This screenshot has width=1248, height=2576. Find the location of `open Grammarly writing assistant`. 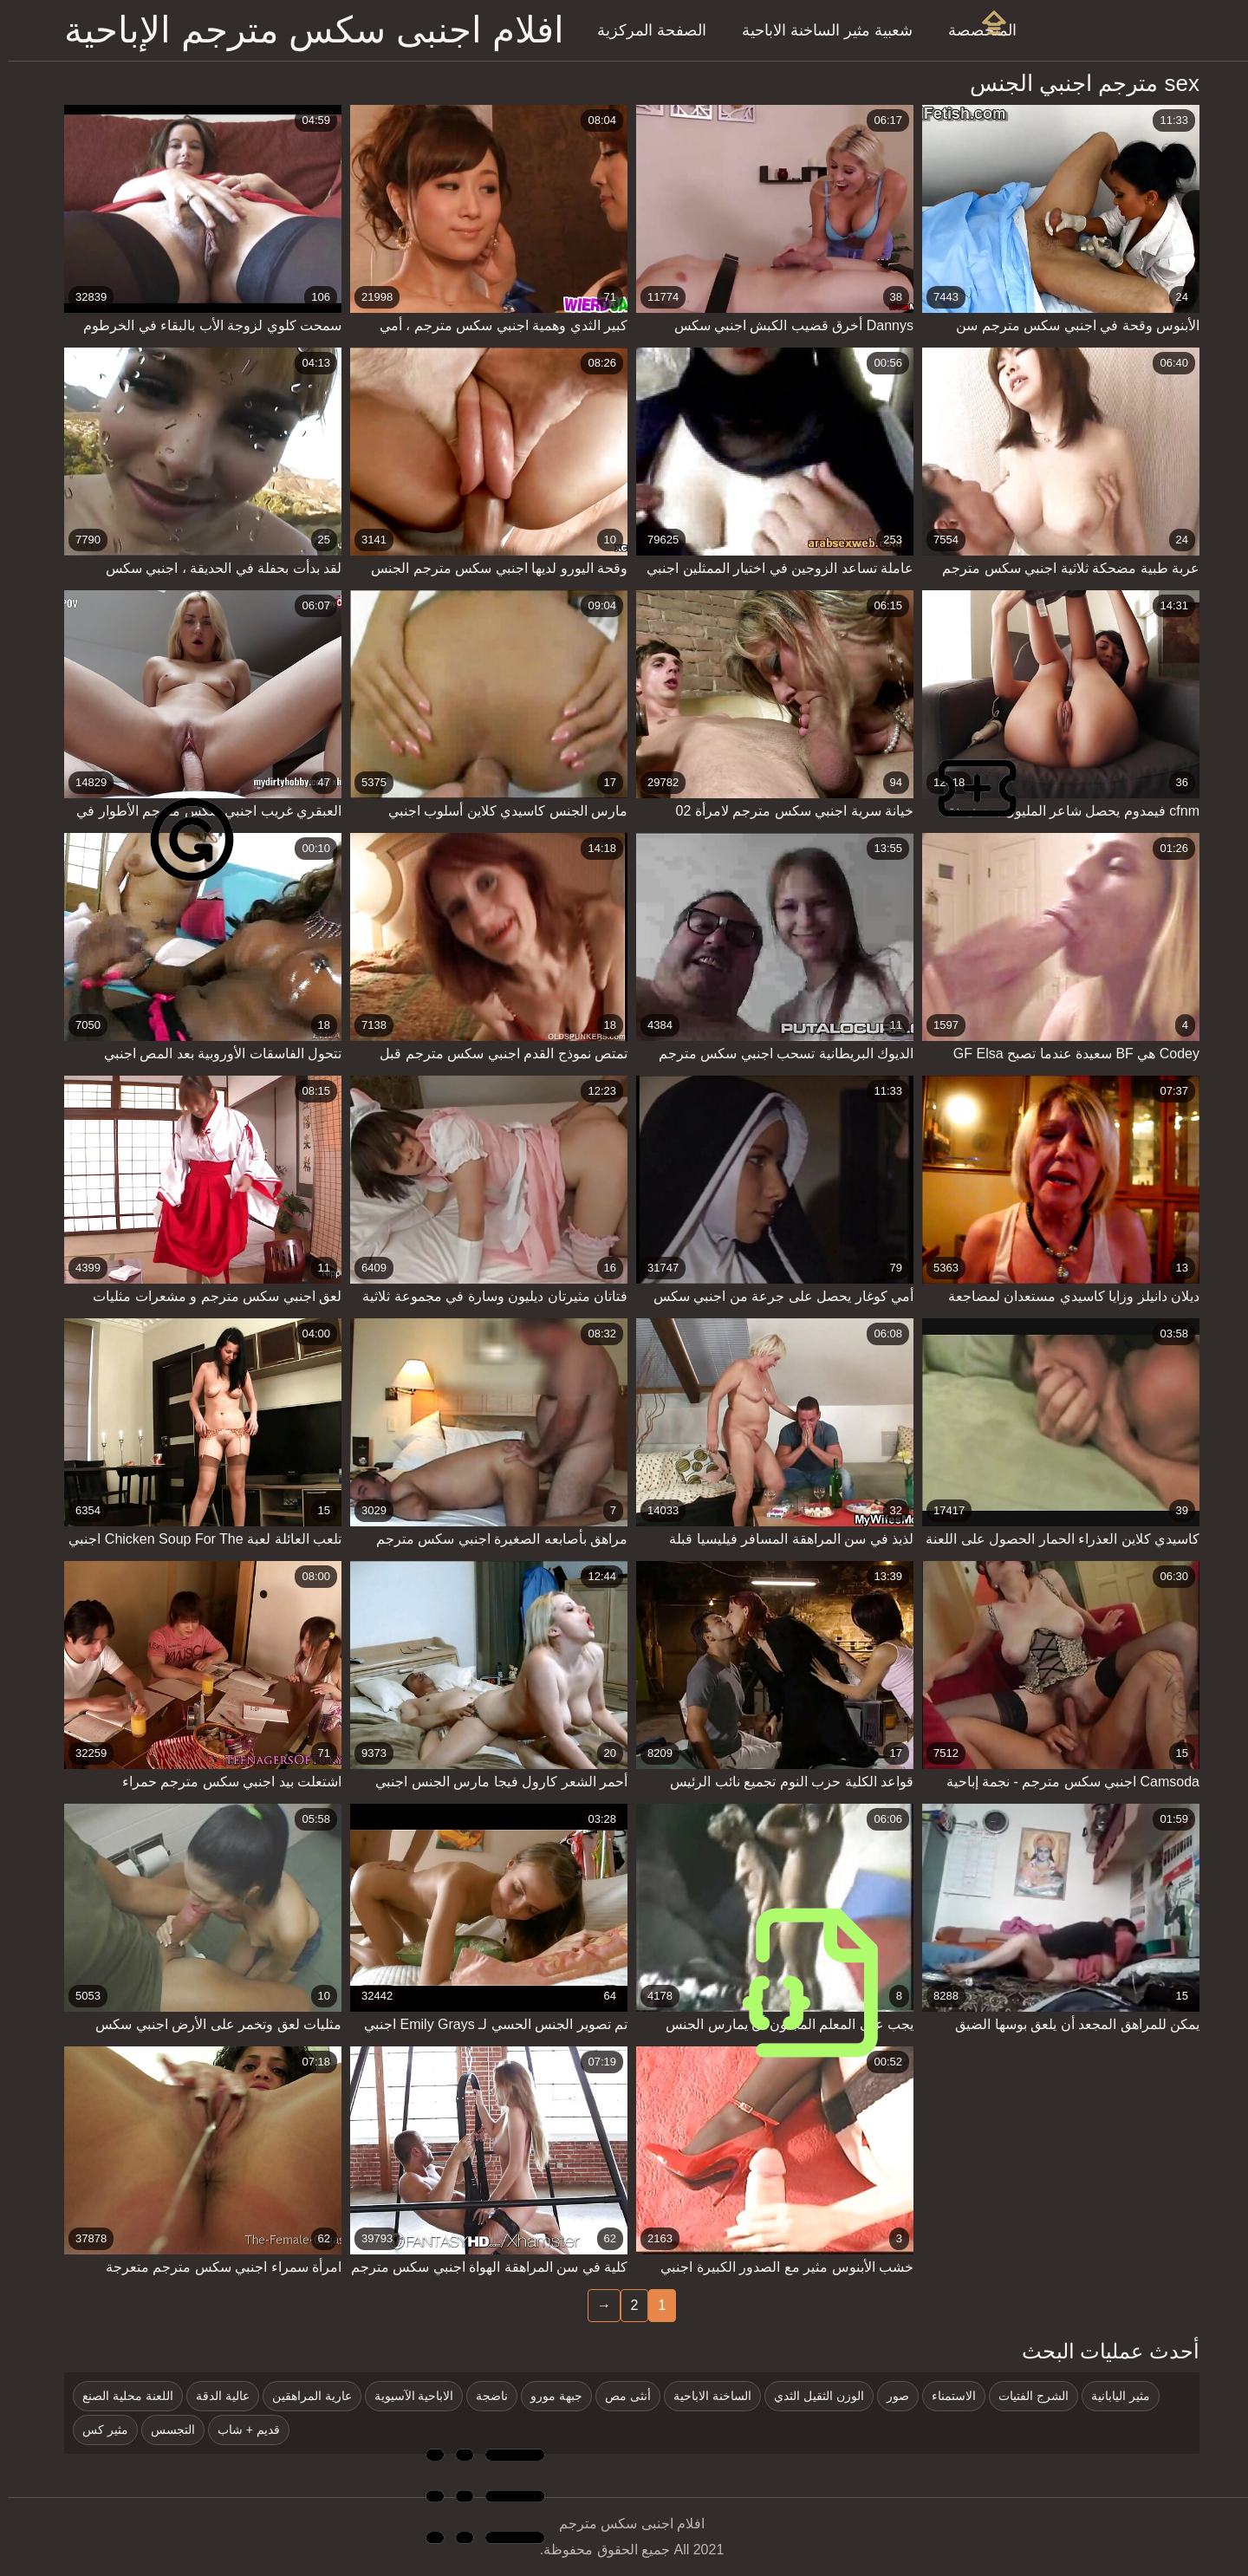

open Grammarly writing assistant is located at coordinates (192, 839).